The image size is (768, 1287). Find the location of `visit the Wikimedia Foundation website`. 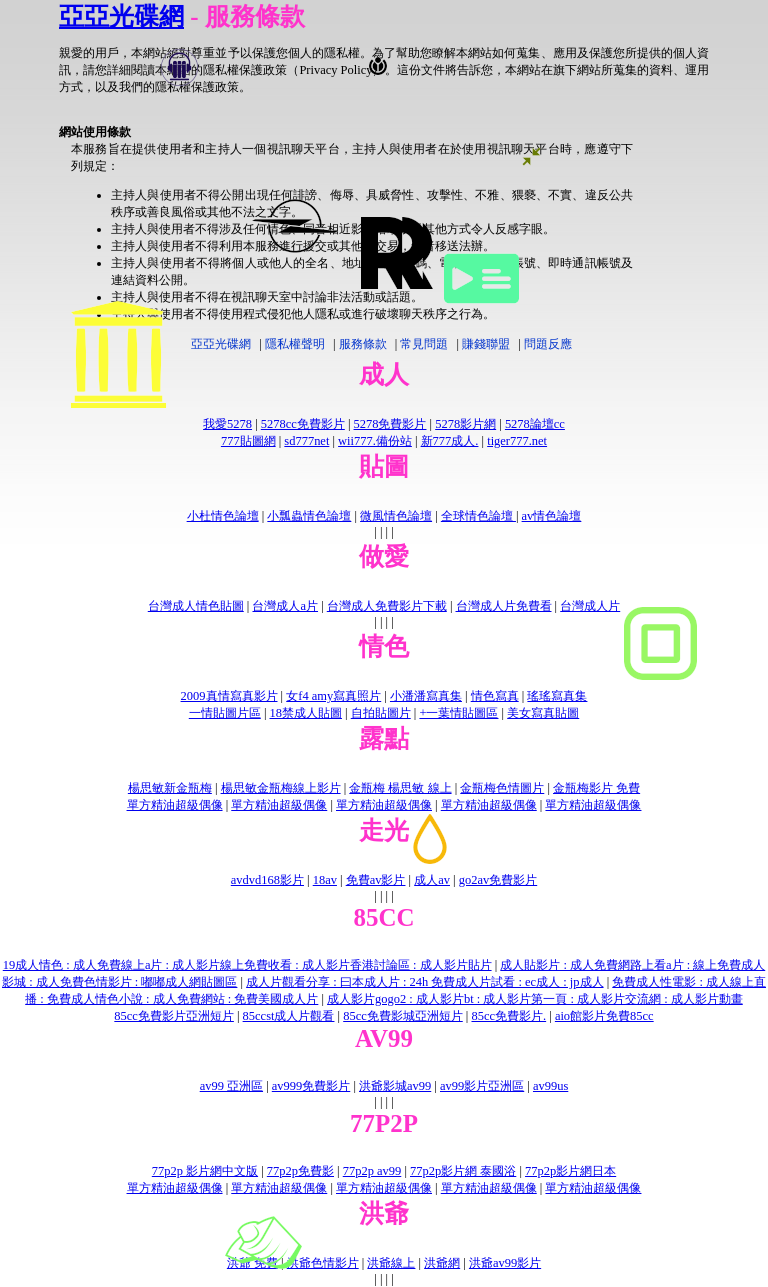

visit the Wikimedia Foundation website is located at coordinates (378, 66).